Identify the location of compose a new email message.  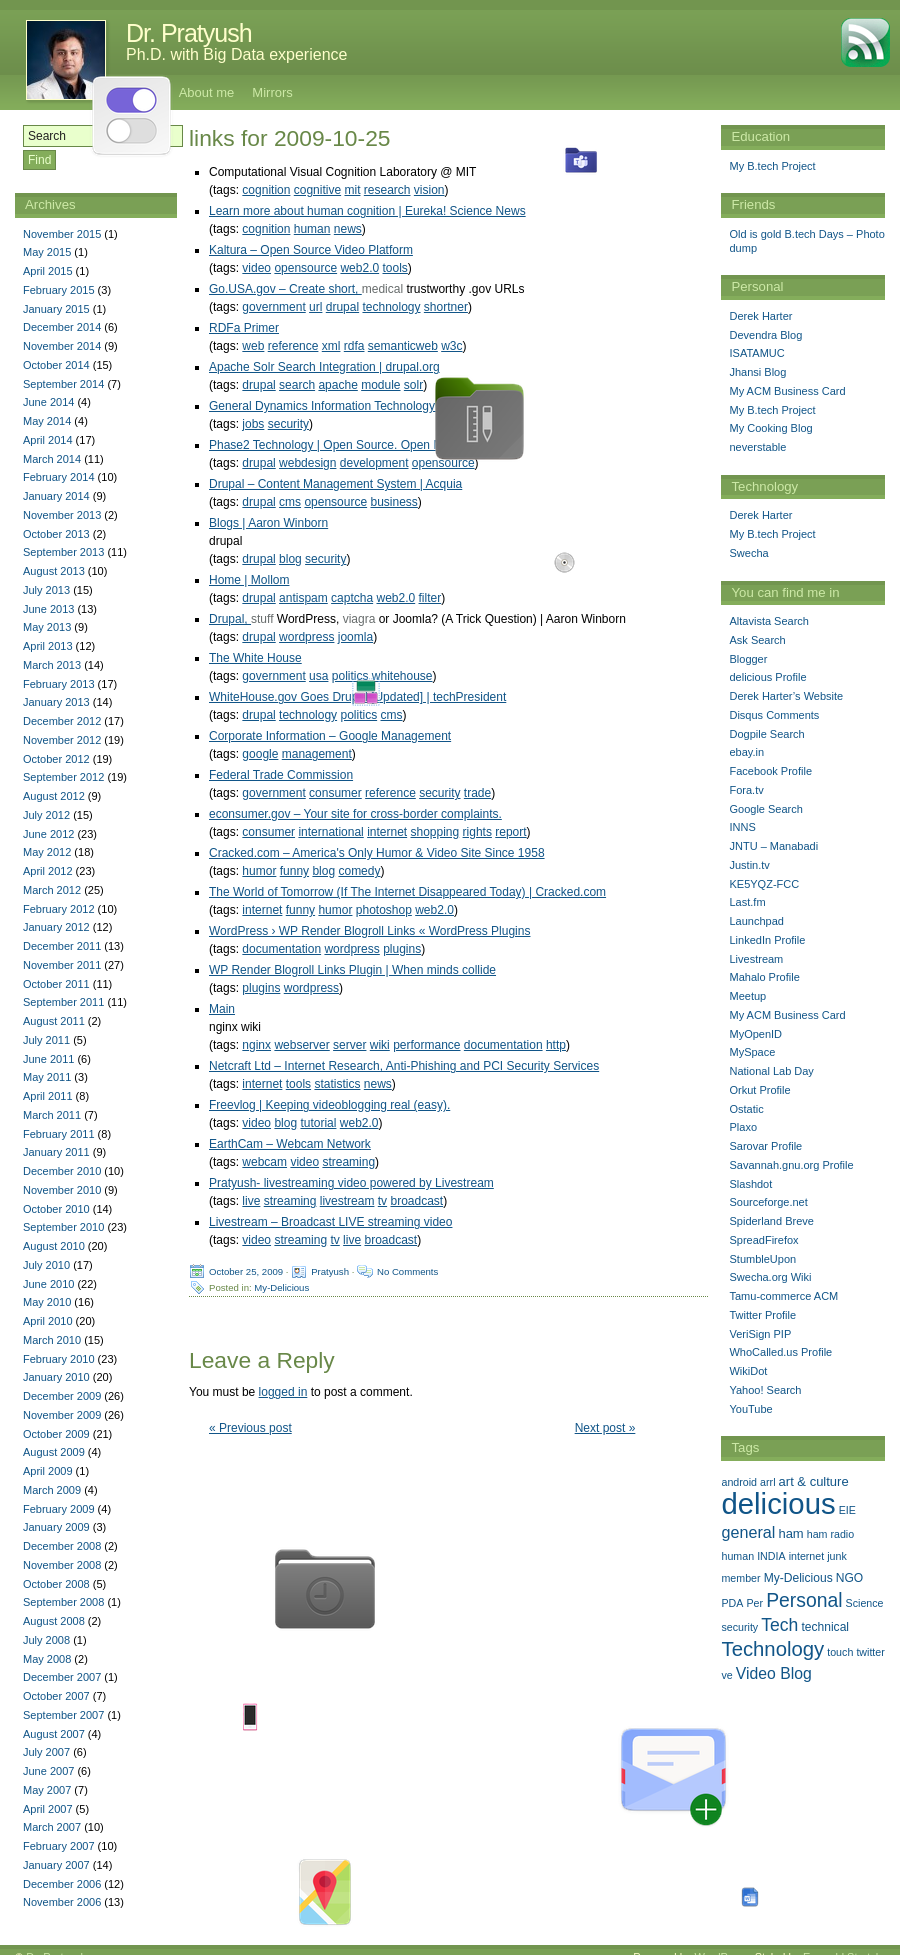
(673, 1769).